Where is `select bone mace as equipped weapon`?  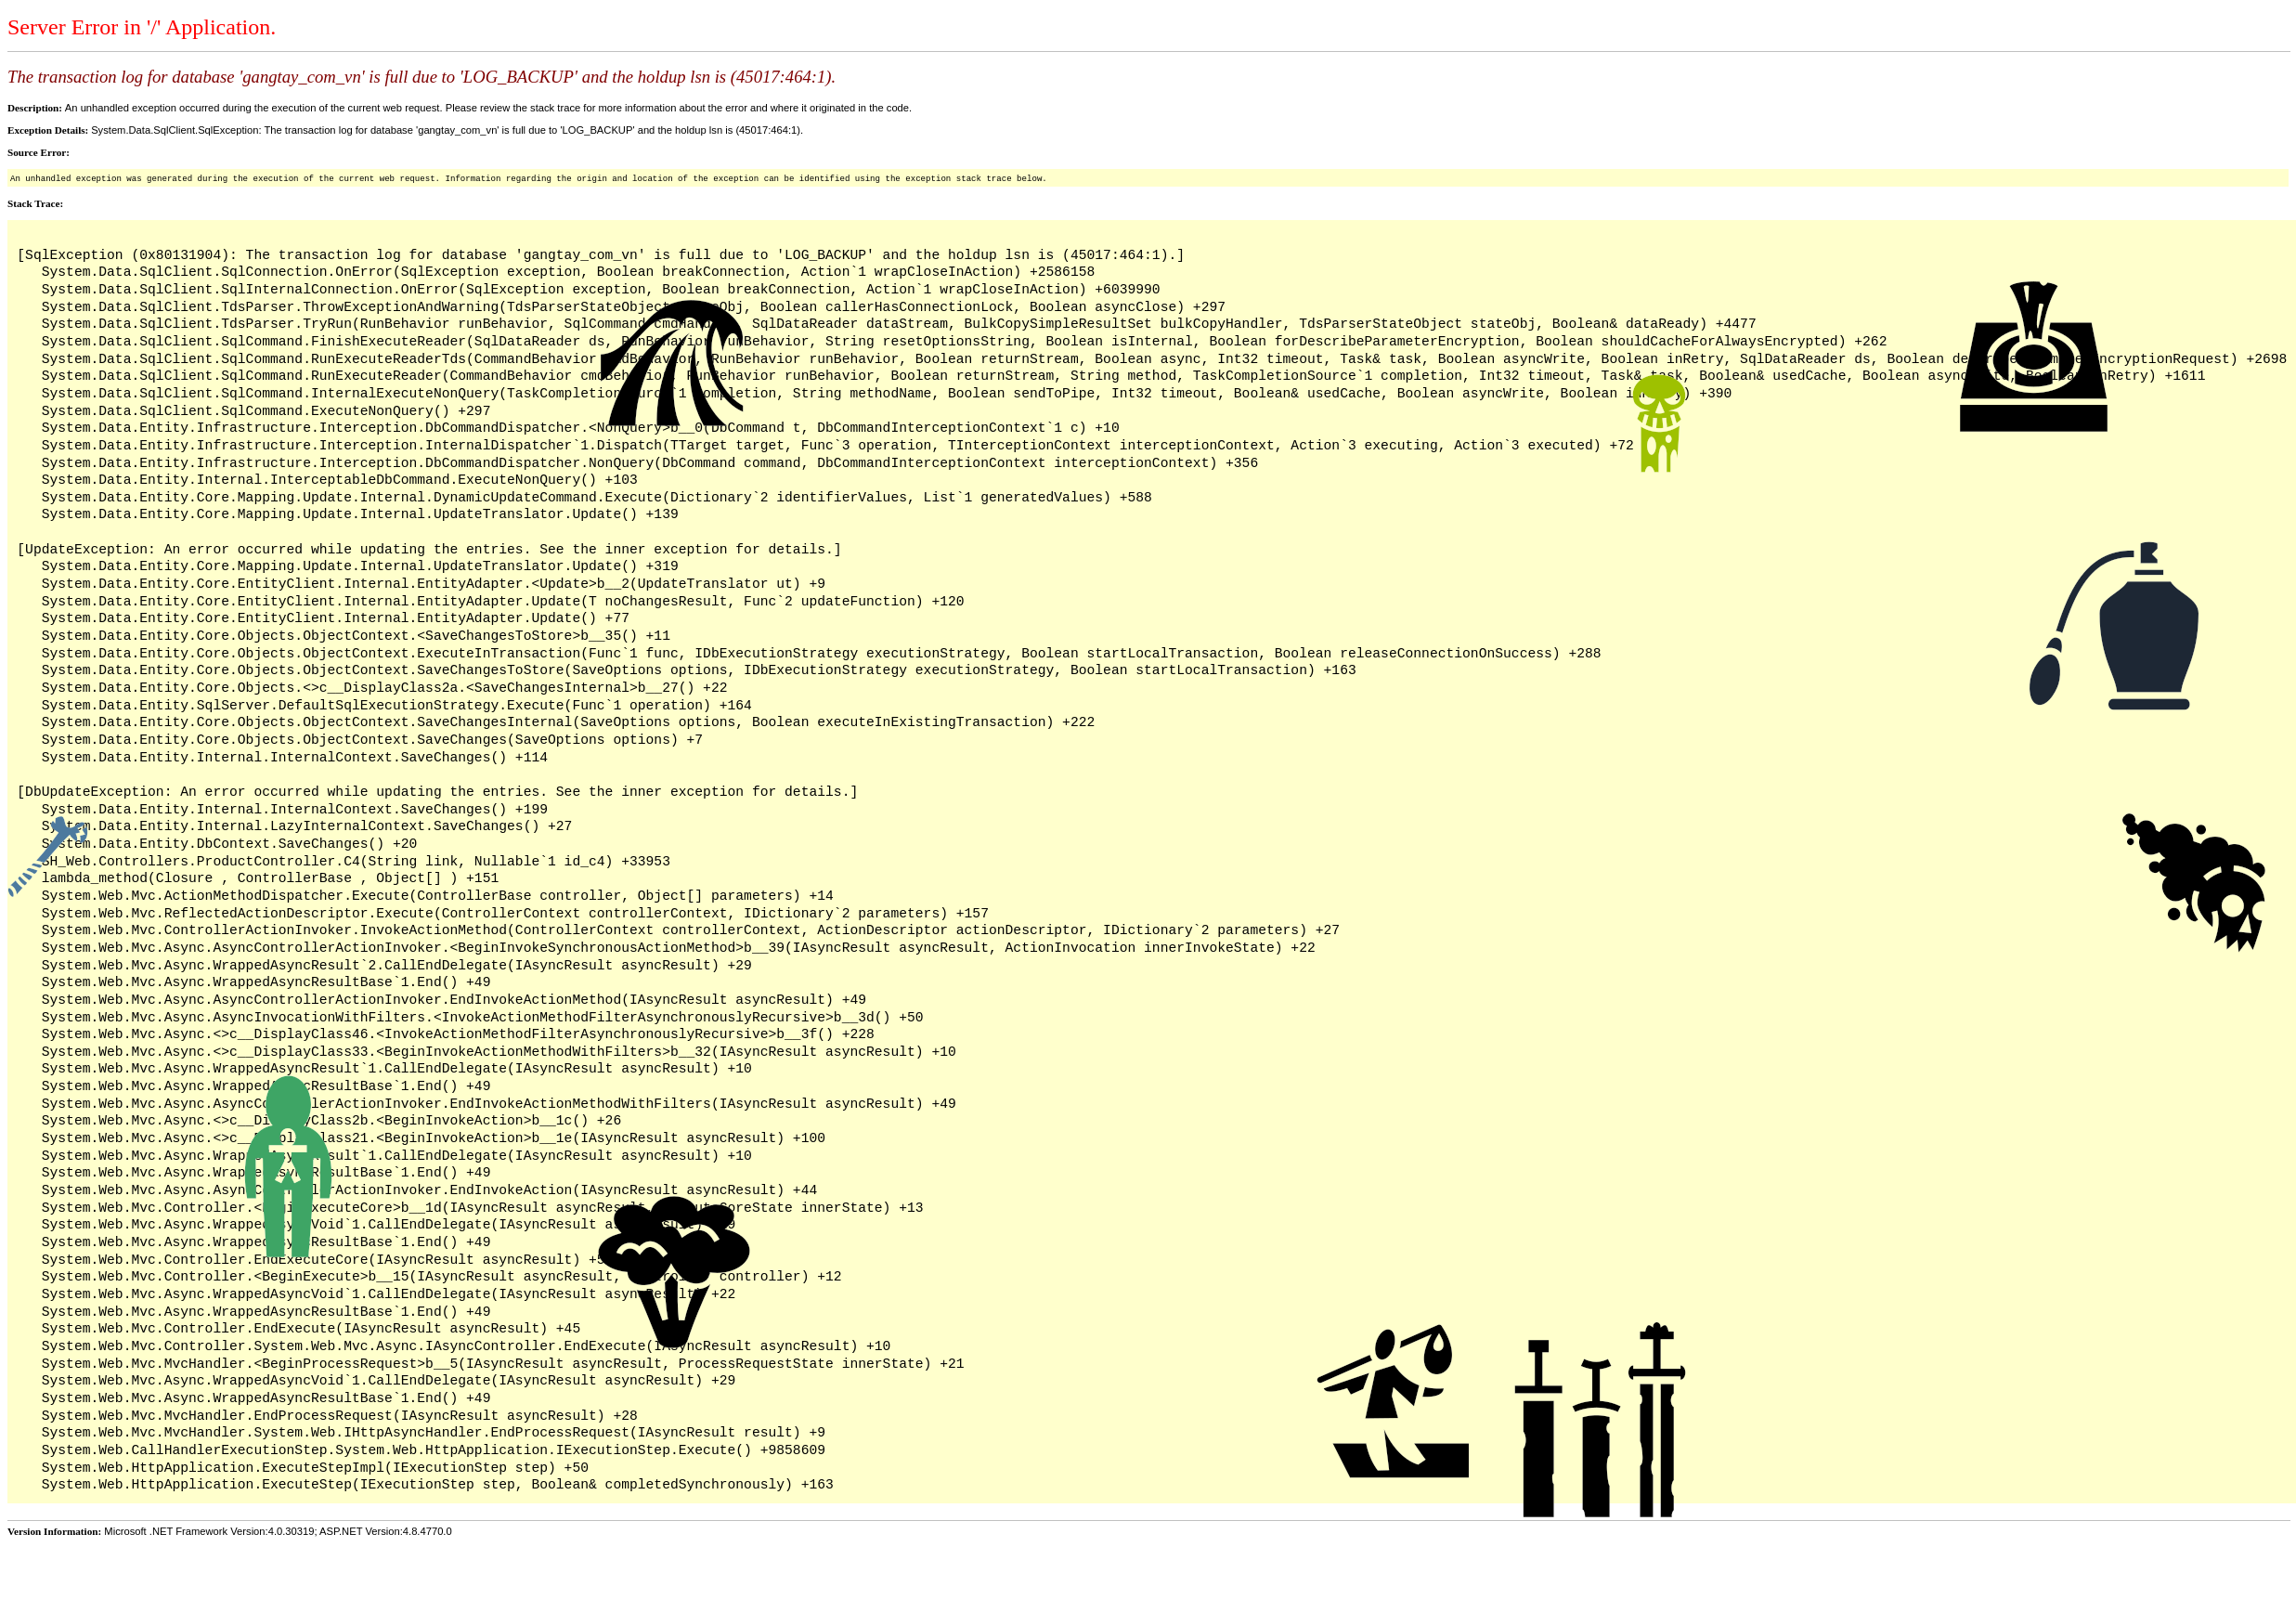 select bone mace as equipped weapon is located at coordinates (47, 856).